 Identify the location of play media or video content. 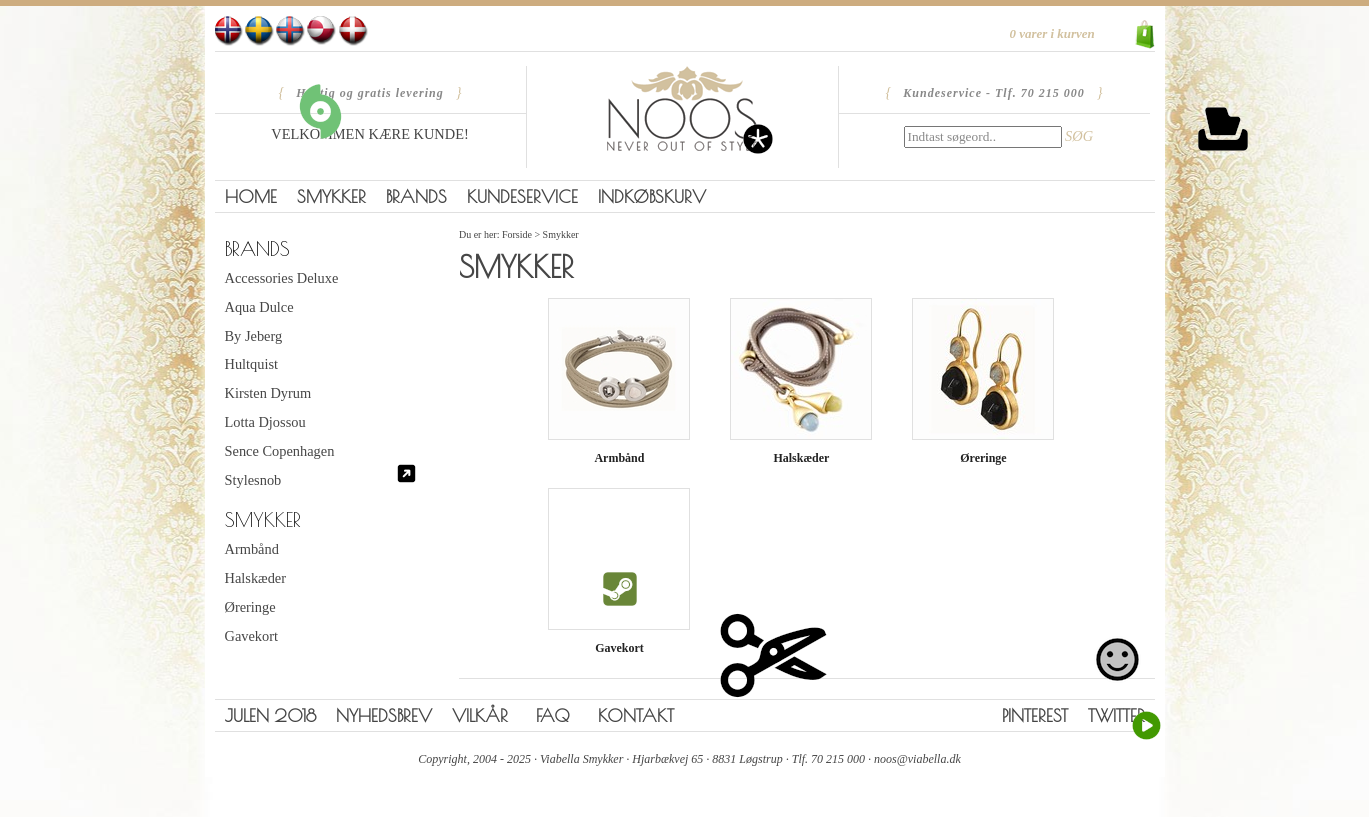
(1146, 725).